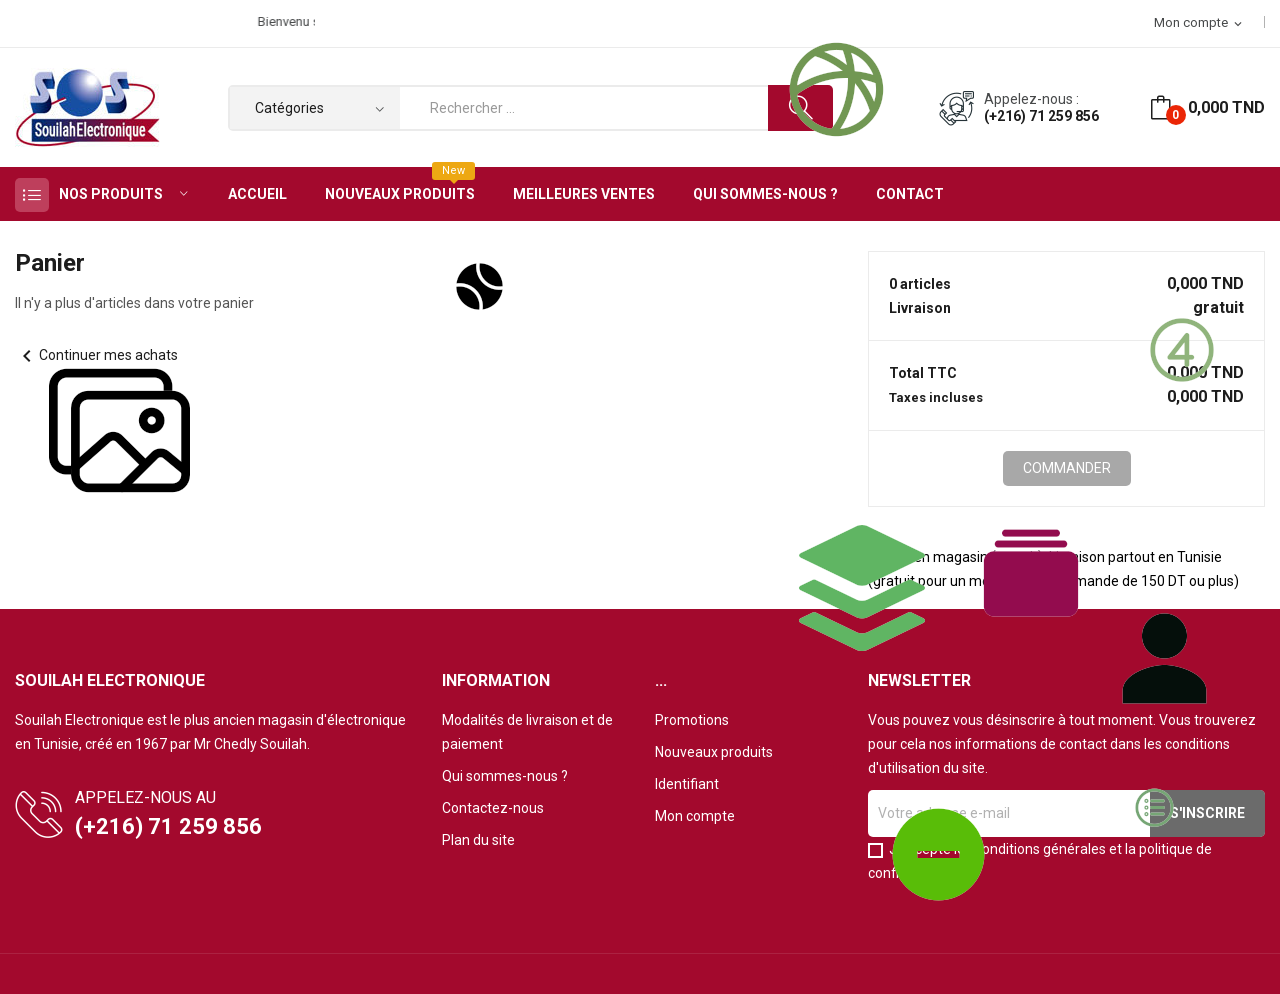 The image size is (1280, 994). Describe the element at coordinates (1182, 350) in the screenshot. I see `indicates step four in a multi-step process` at that location.